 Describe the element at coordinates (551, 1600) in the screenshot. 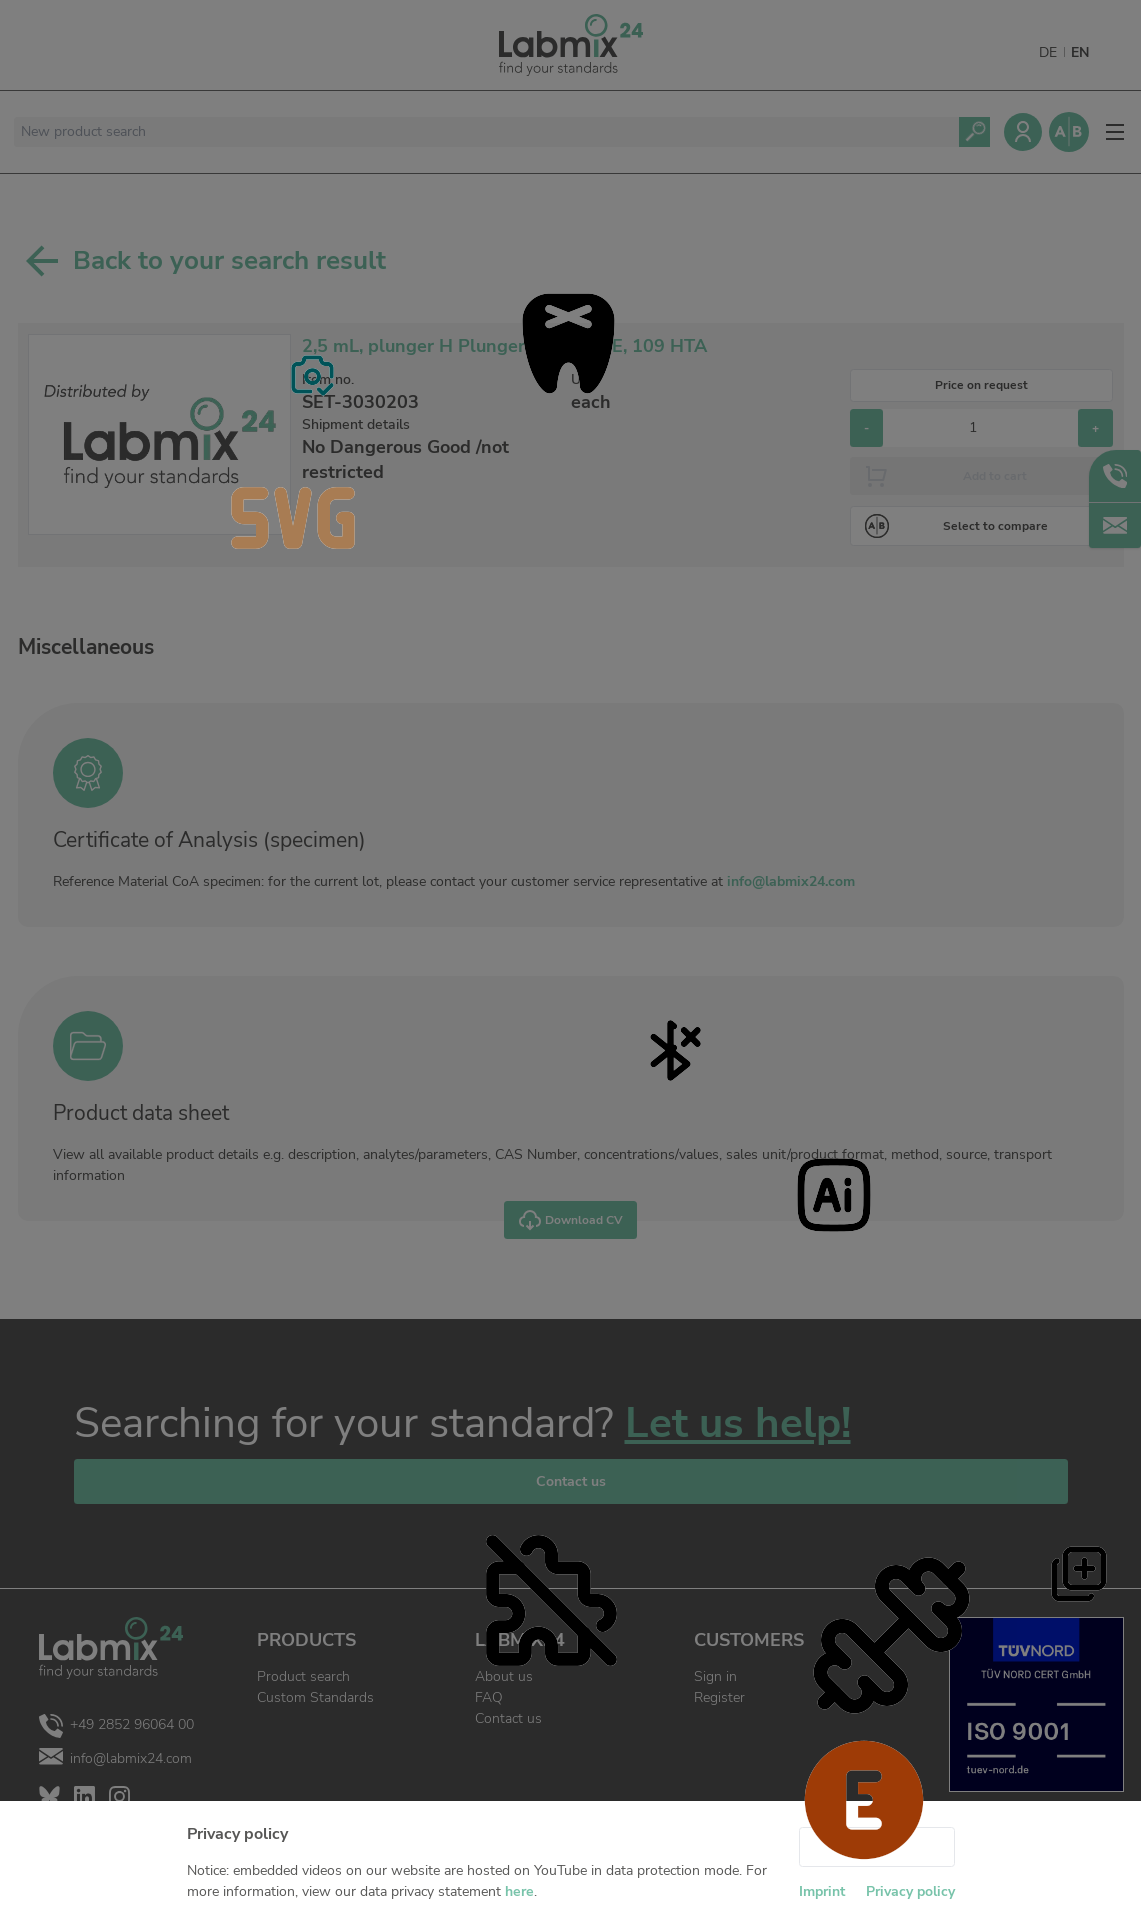

I see `disable or remove an extension or plugin` at that location.